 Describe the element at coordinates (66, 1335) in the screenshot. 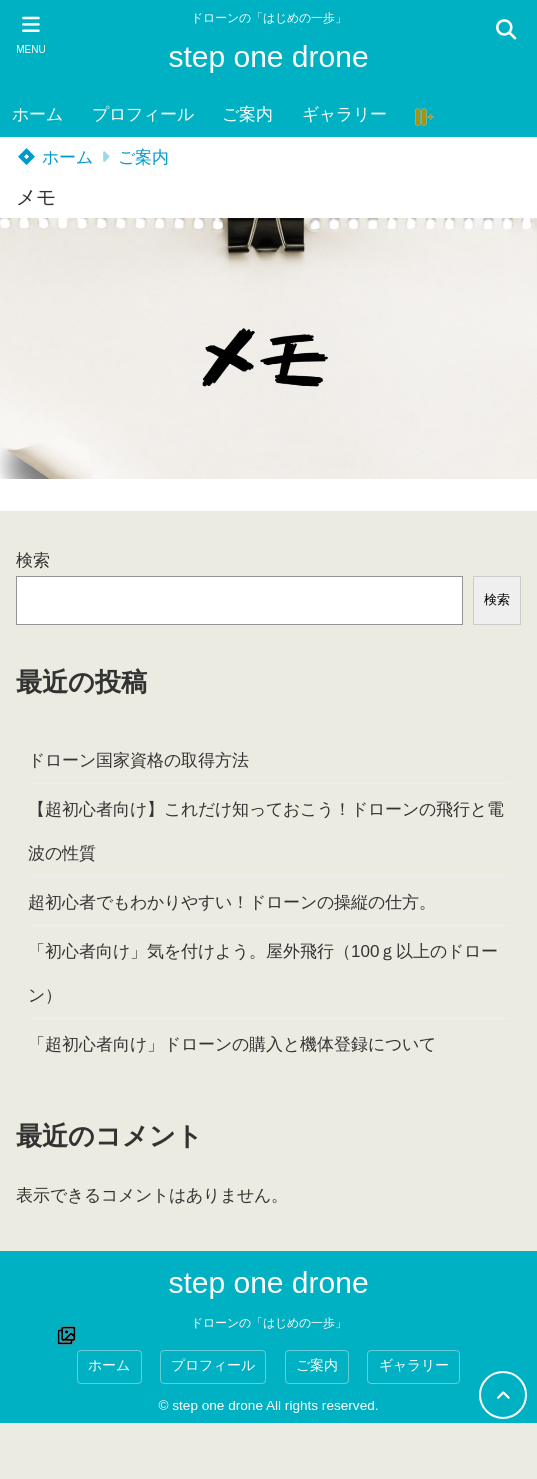

I see `view photo gallery` at that location.